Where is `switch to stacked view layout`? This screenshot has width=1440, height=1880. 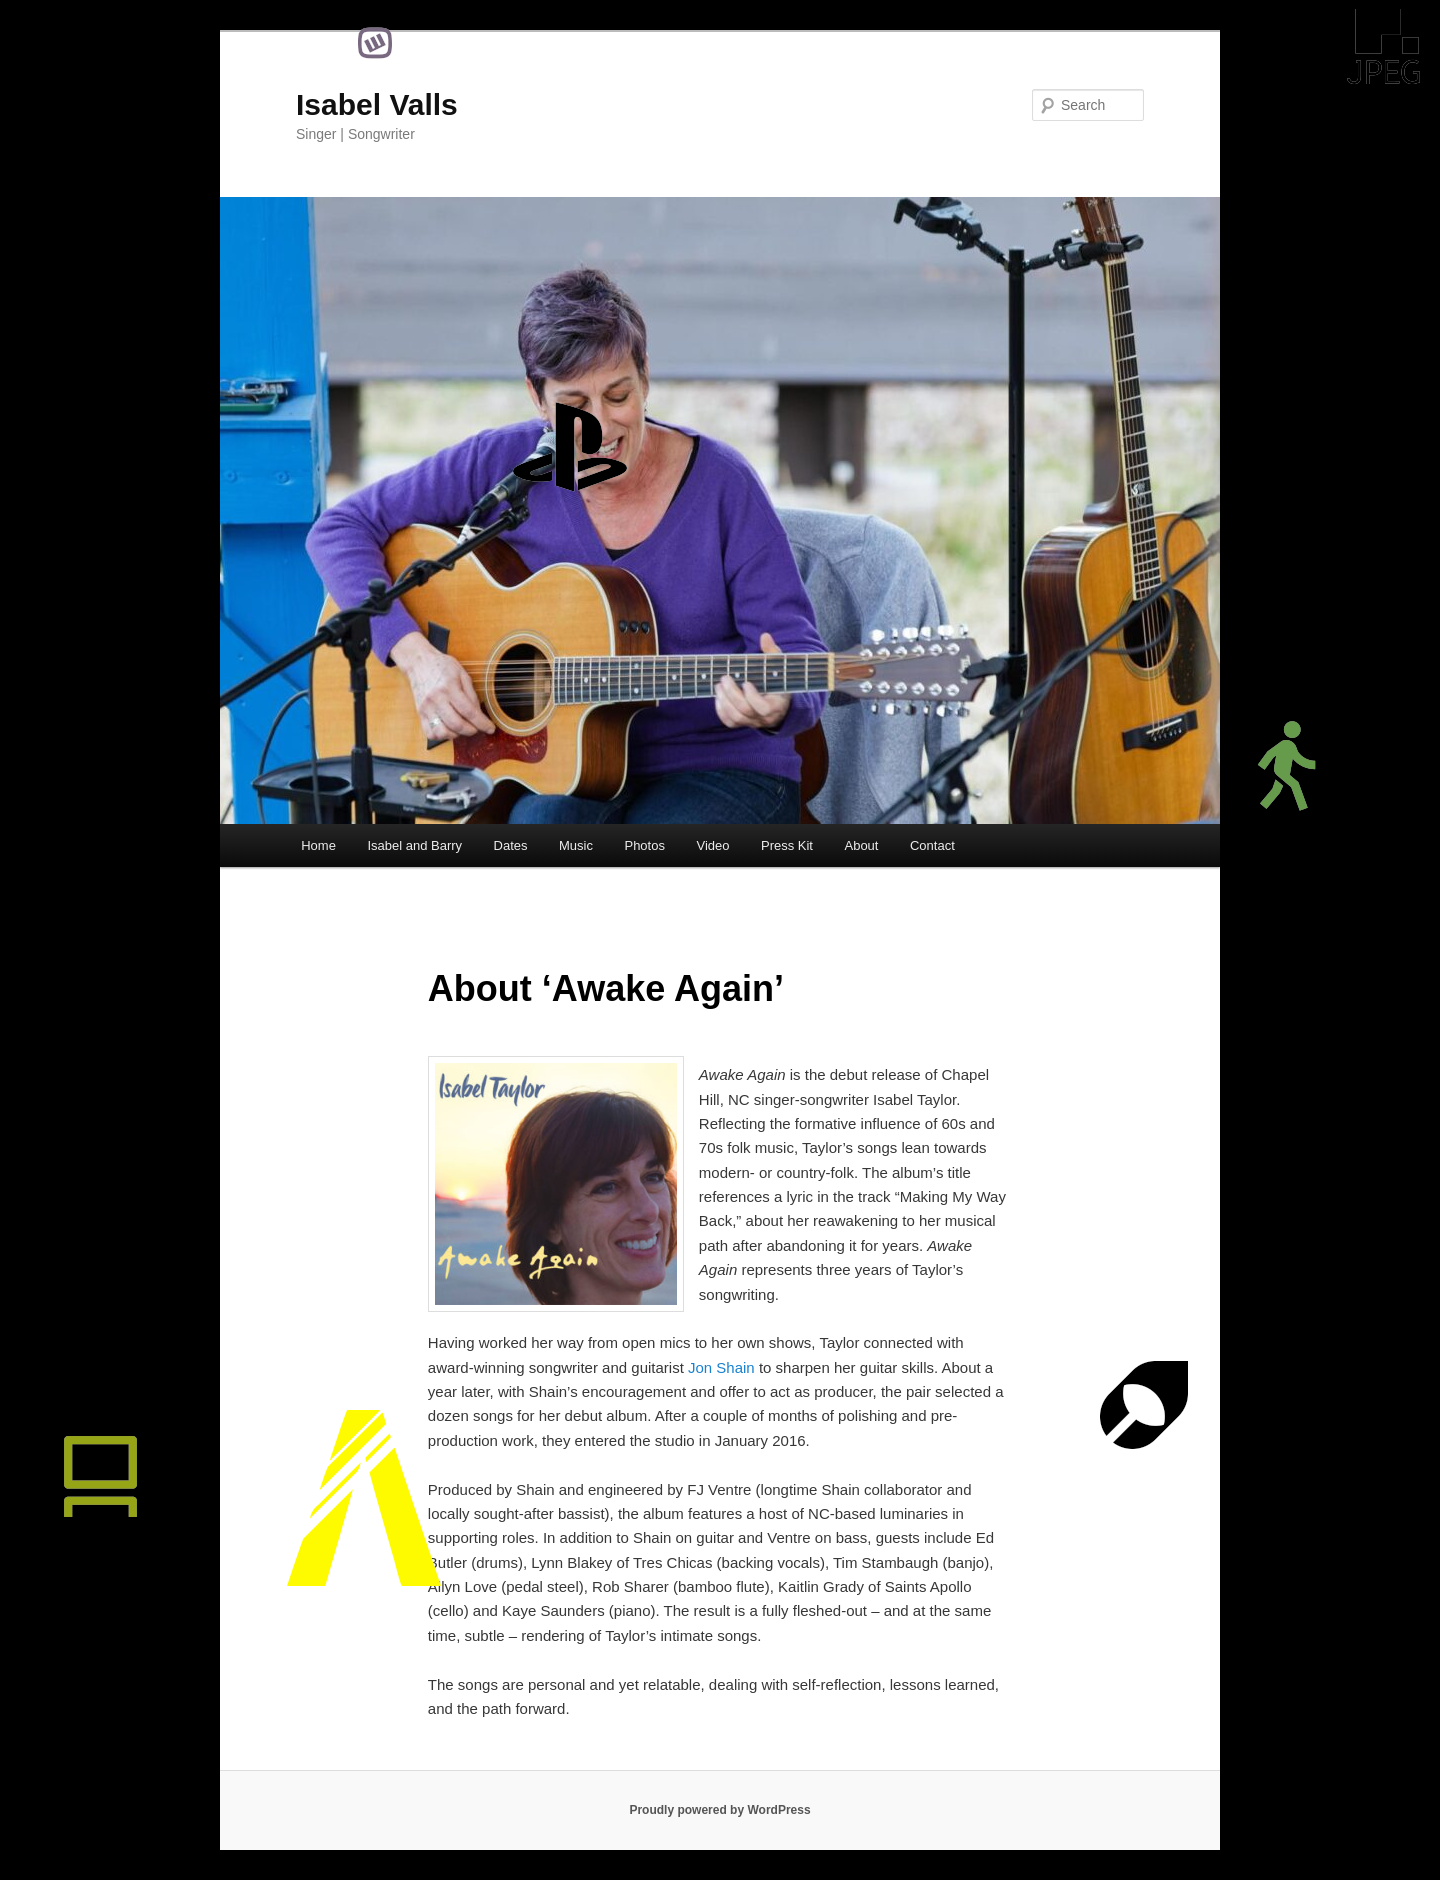 switch to stacked view layout is located at coordinates (100, 1476).